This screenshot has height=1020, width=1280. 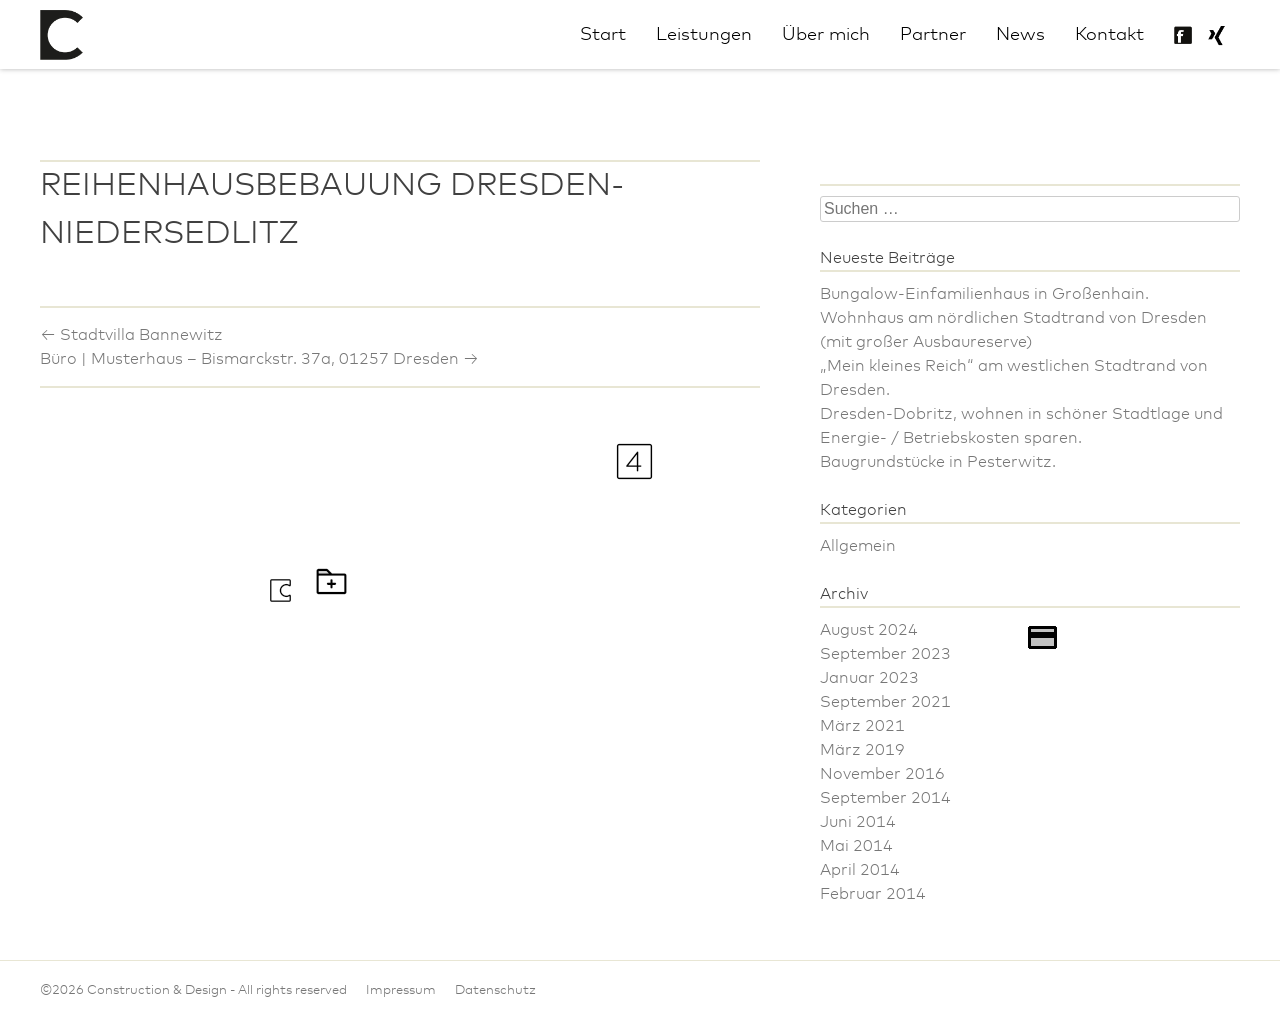 What do you see at coordinates (1042, 637) in the screenshot?
I see `manage payment methods` at bounding box center [1042, 637].